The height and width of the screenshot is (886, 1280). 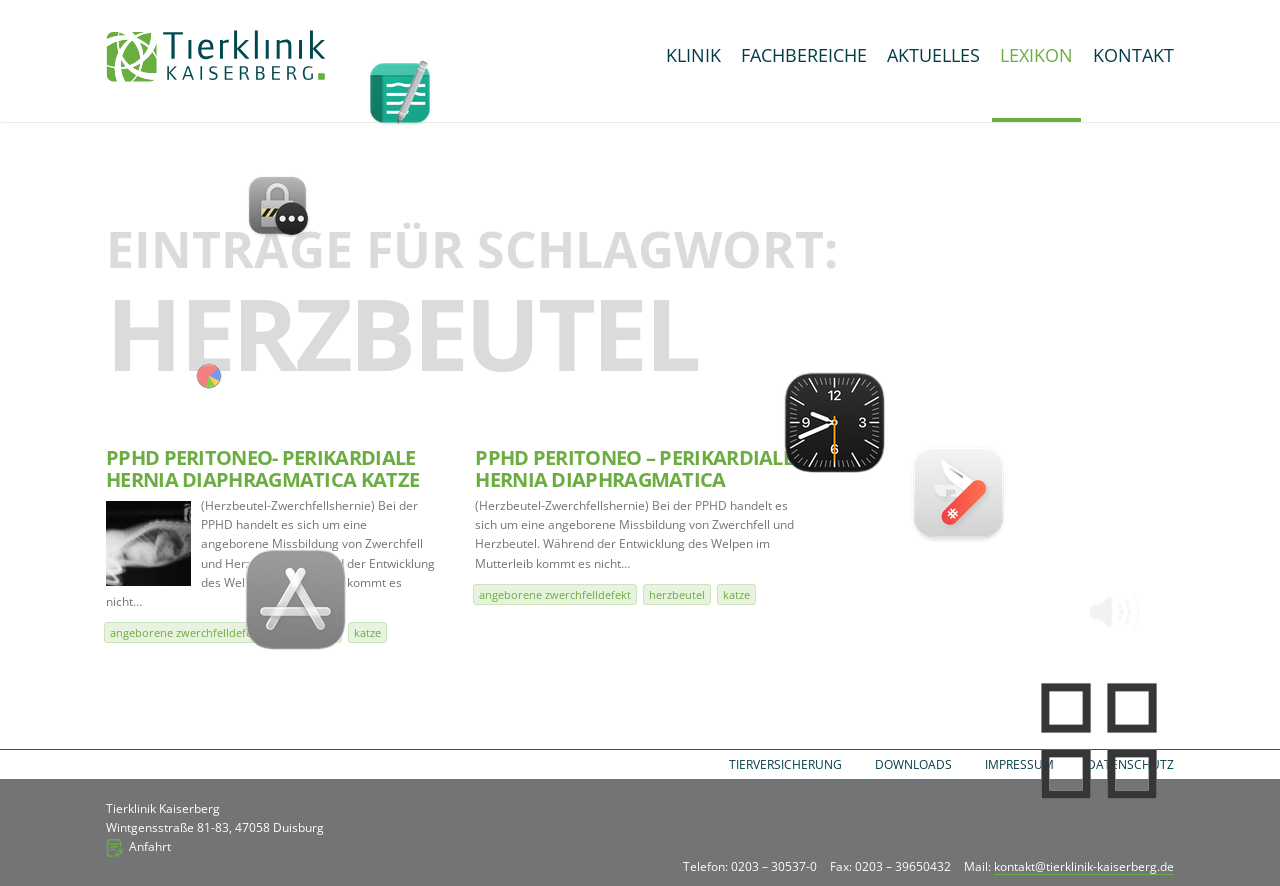 What do you see at coordinates (277, 205) in the screenshot?
I see `open cipher password manager app` at bounding box center [277, 205].